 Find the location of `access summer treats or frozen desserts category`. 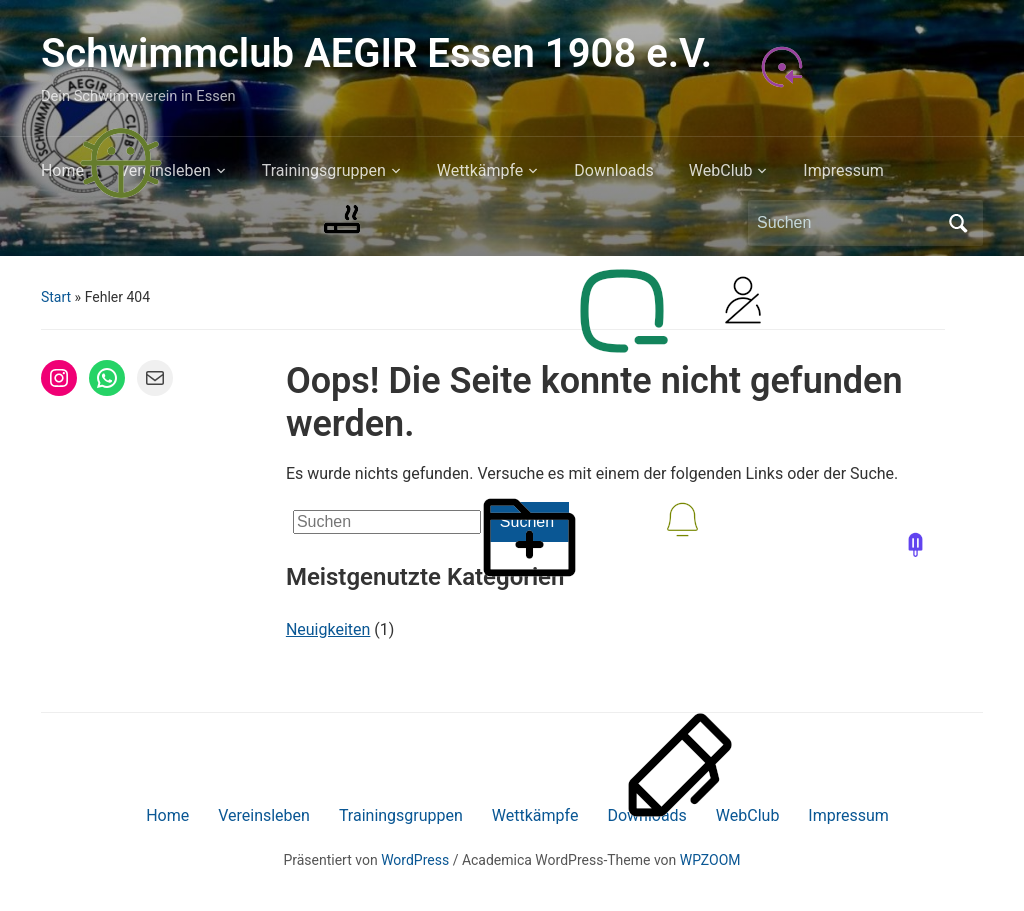

access summer treats or frozen desserts category is located at coordinates (915, 544).